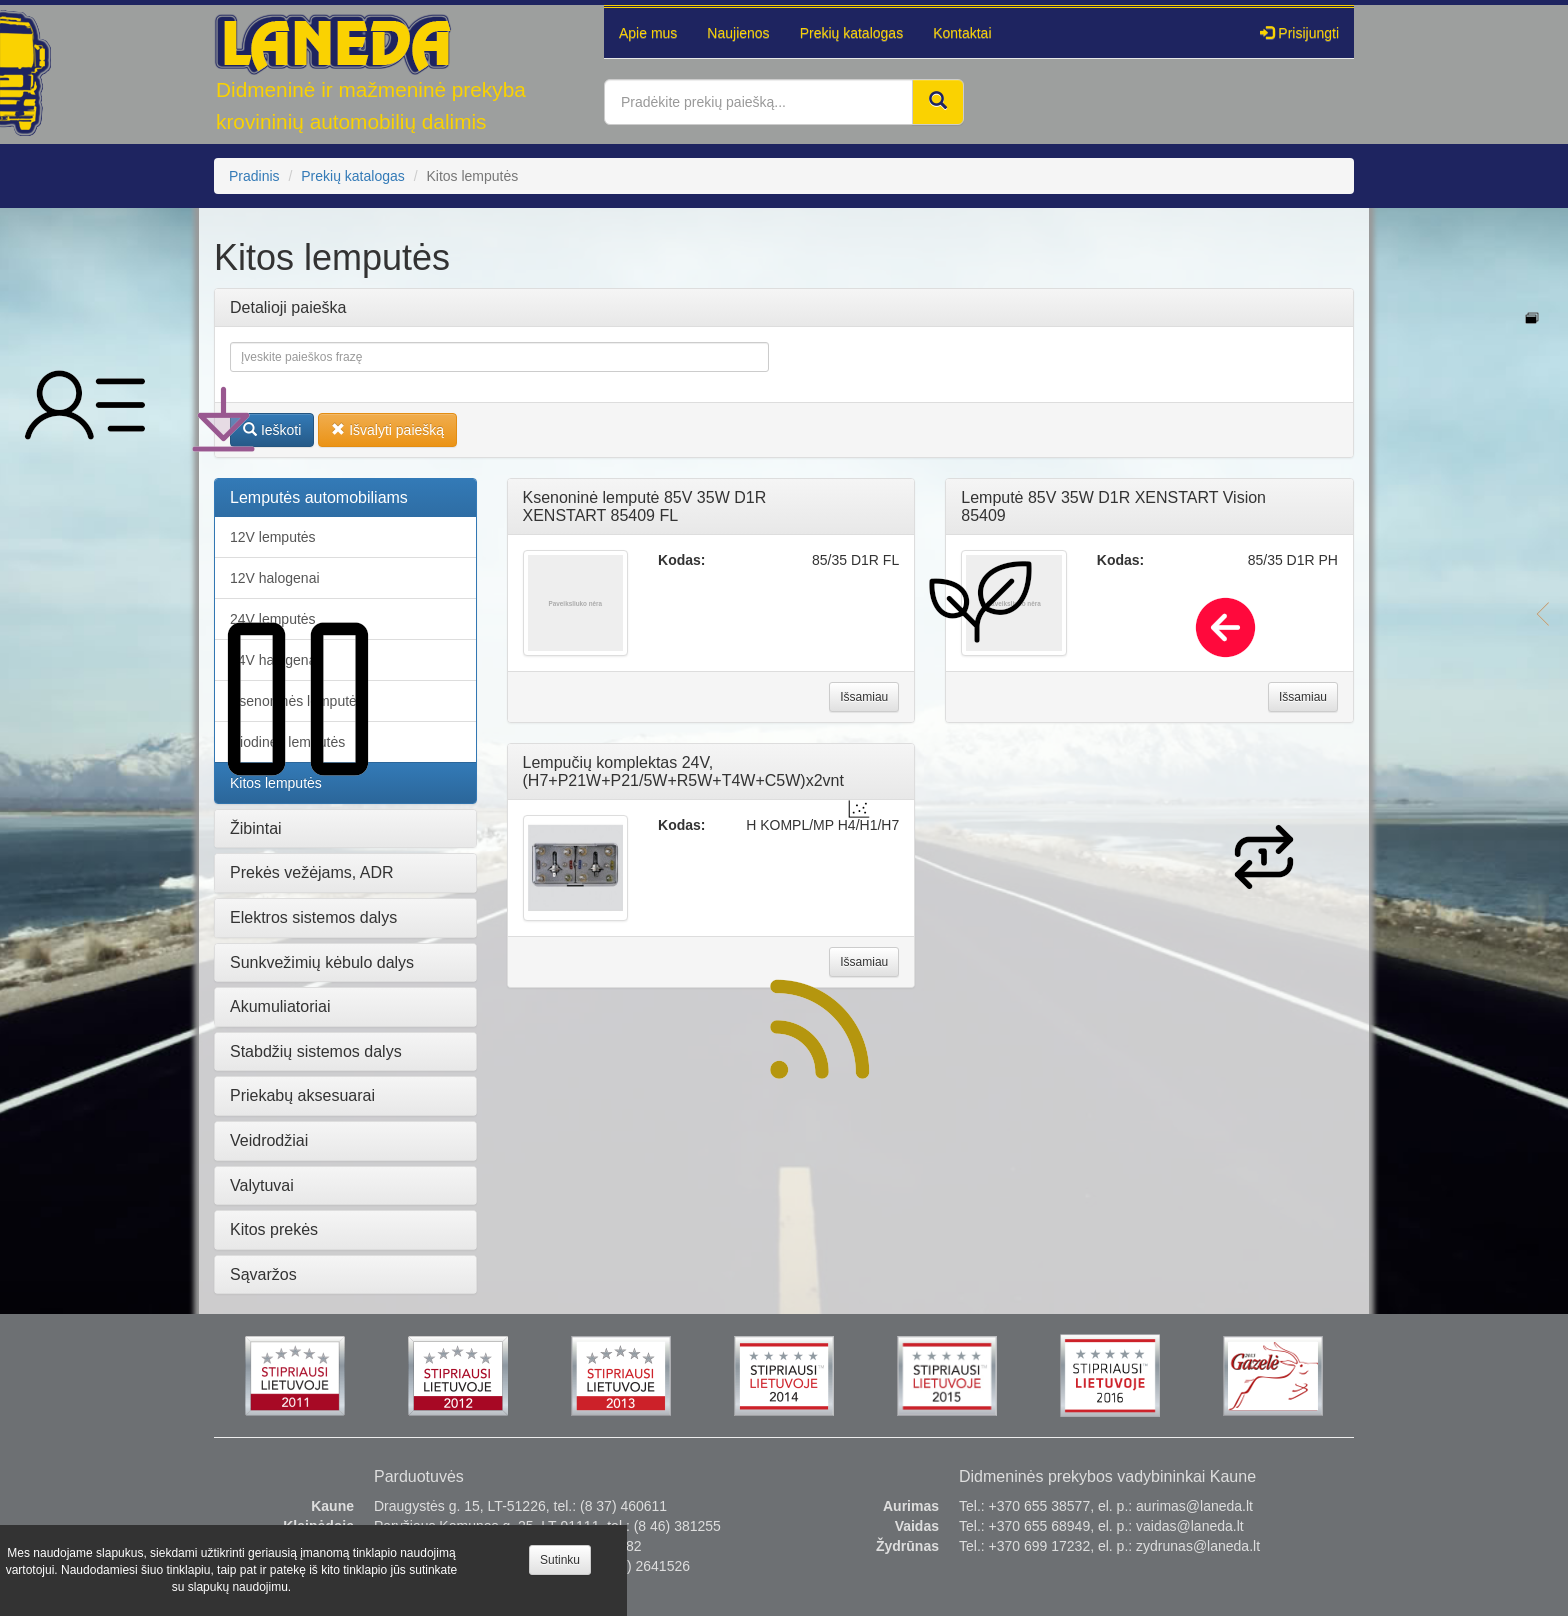  Describe the element at coordinates (1264, 857) in the screenshot. I see `repeat current track once` at that location.